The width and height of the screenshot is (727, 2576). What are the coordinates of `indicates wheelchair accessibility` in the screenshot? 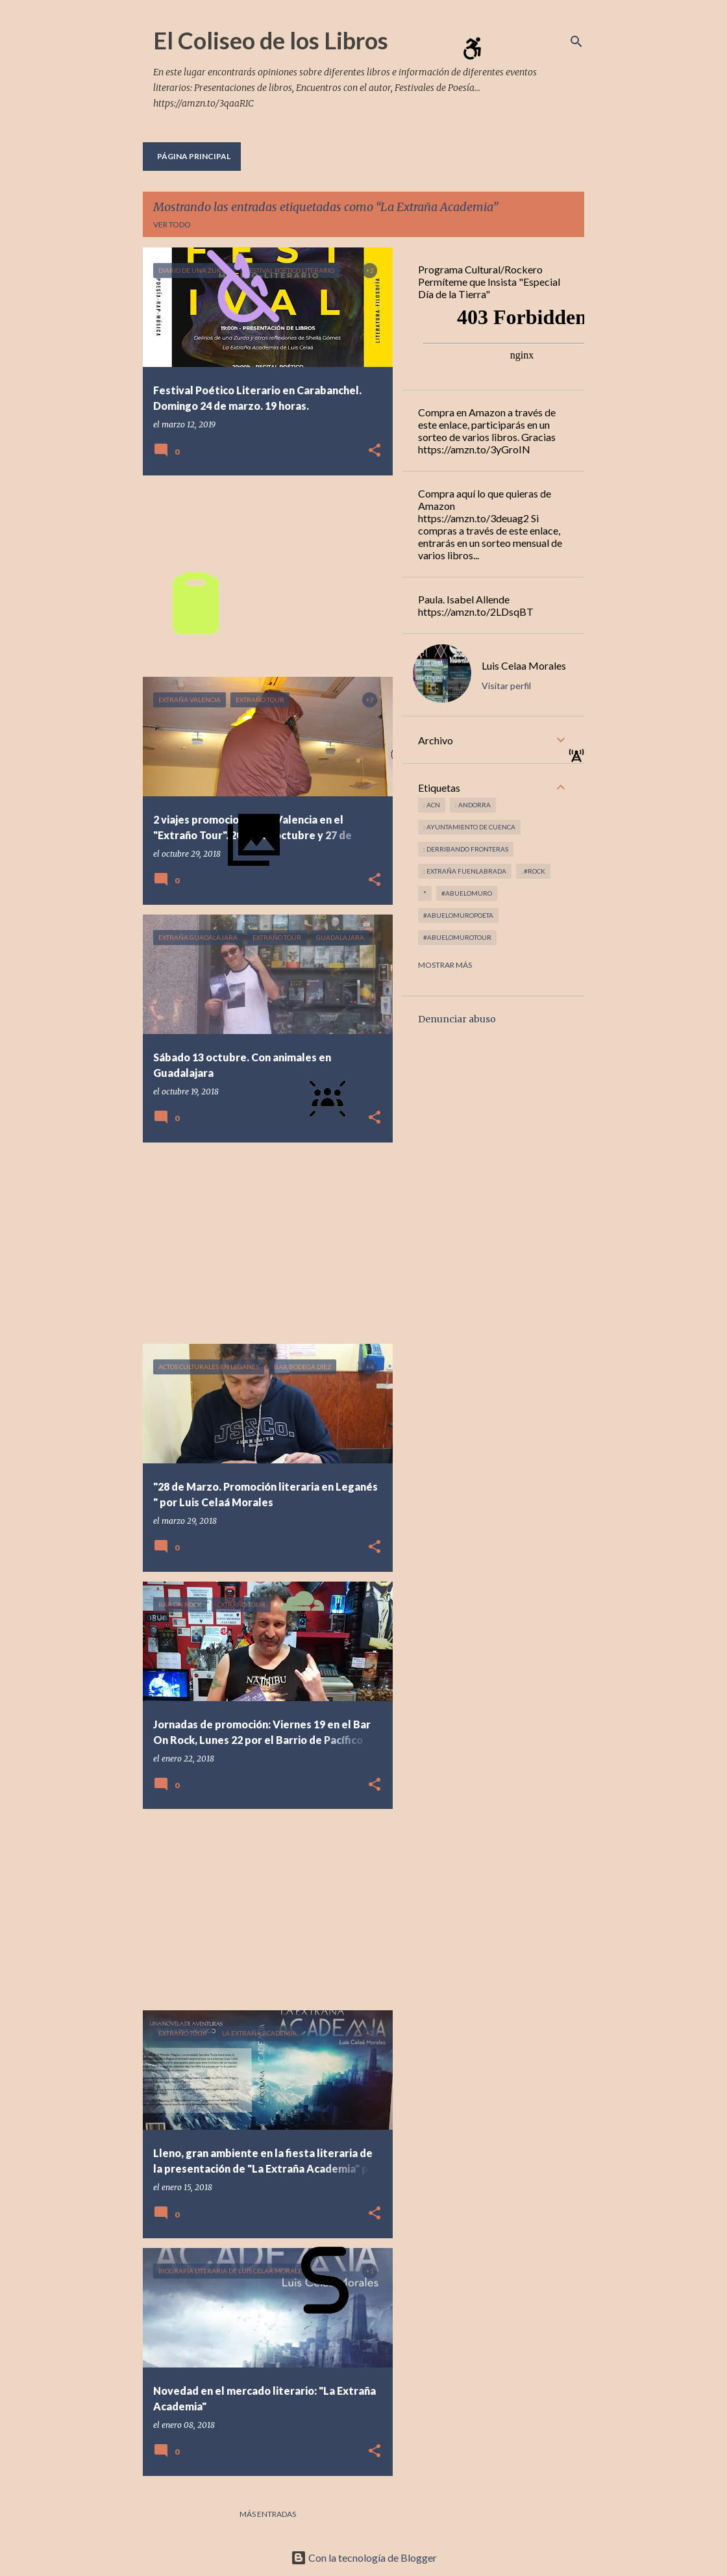 It's located at (472, 48).